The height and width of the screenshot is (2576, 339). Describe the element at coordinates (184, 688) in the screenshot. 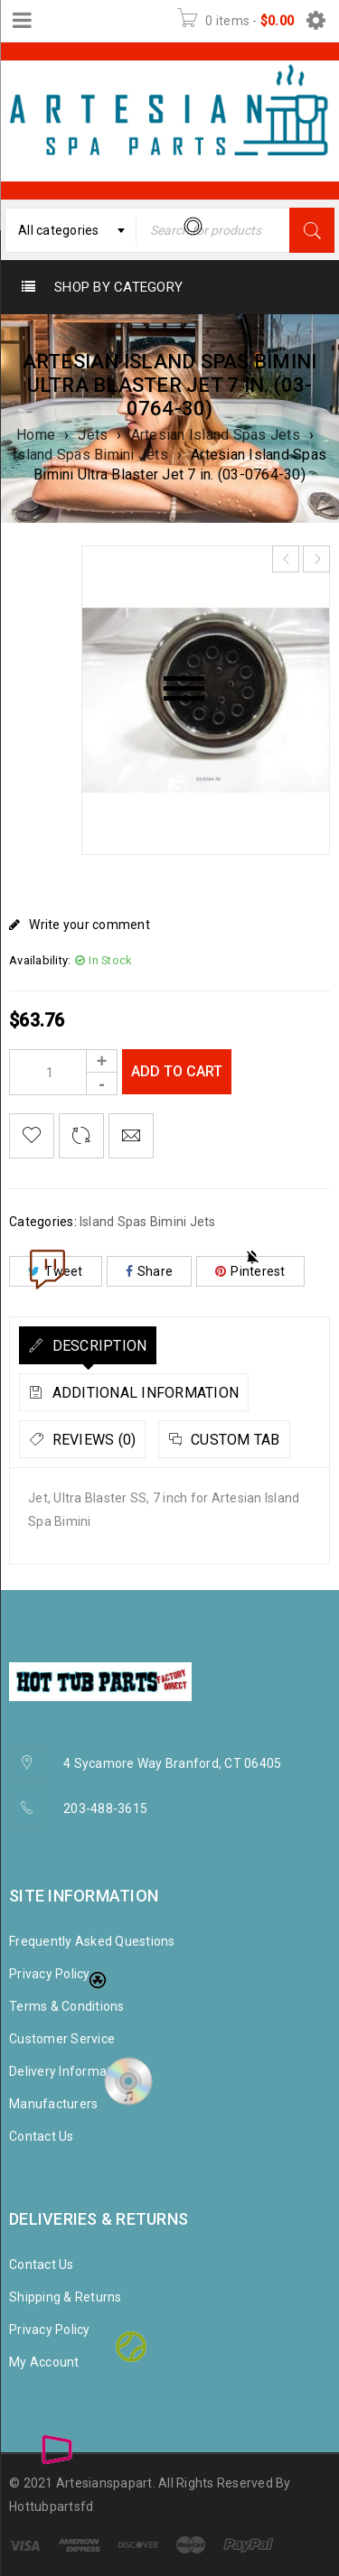

I see `open navigation menu` at that location.